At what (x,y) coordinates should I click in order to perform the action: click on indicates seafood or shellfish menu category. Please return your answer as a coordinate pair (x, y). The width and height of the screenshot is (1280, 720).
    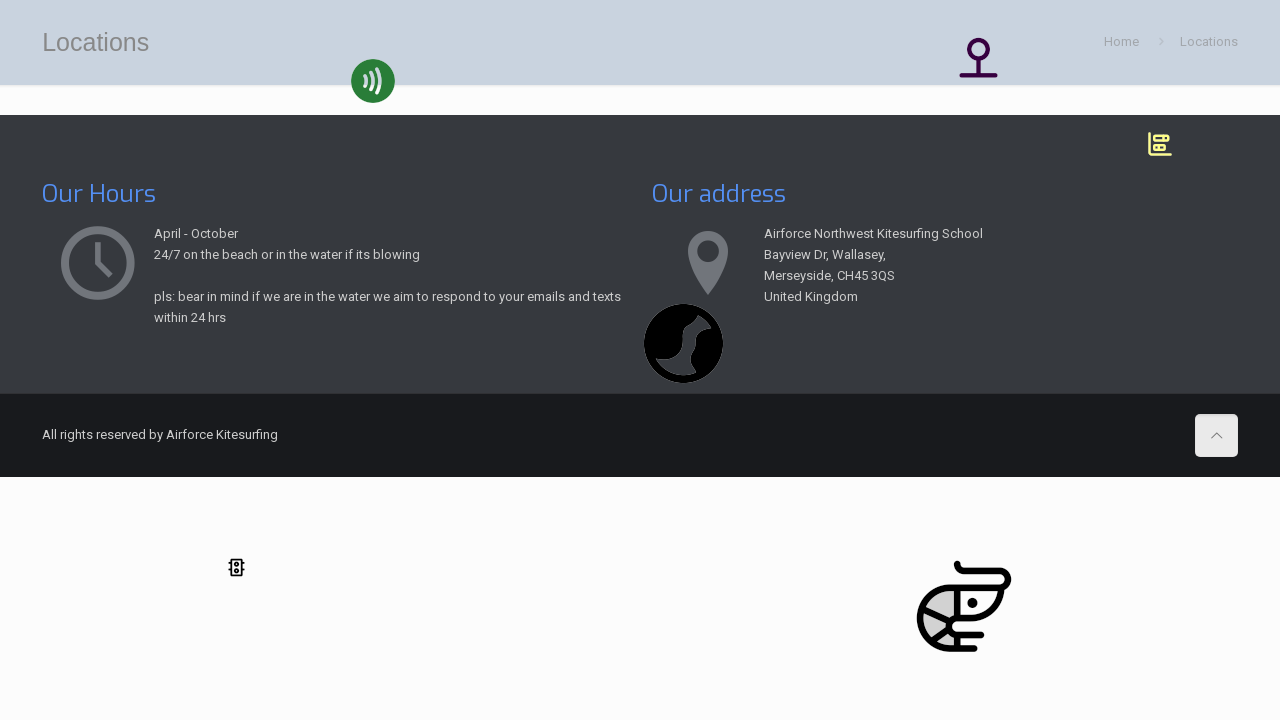
    Looking at the image, I should click on (964, 608).